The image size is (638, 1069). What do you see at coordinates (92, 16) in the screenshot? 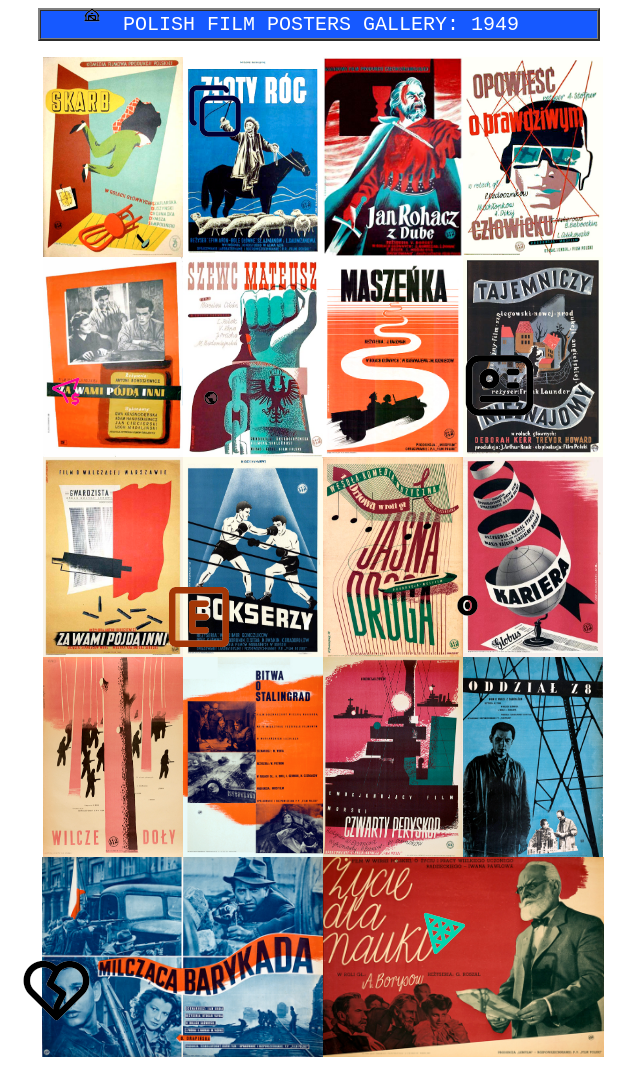
I see `access farm or agricultural settings` at bounding box center [92, 16].